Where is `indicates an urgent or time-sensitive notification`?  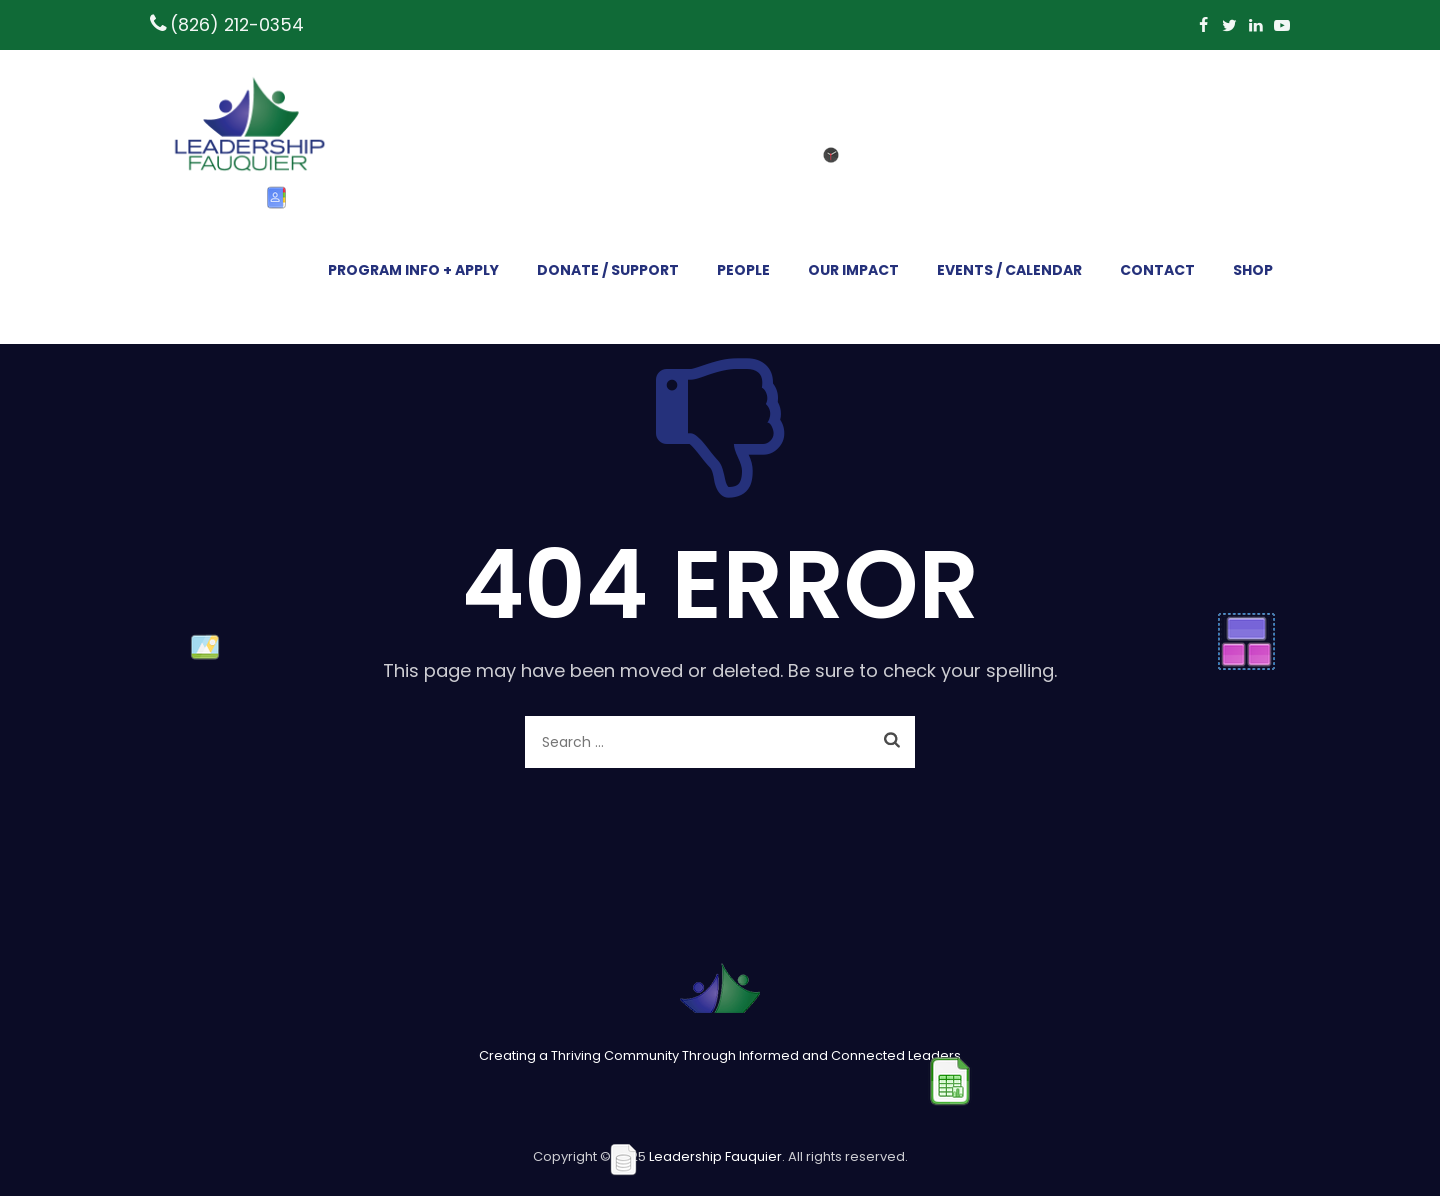
indicates an urgent or time-sensitive notification is located at coordinates (831, 155).